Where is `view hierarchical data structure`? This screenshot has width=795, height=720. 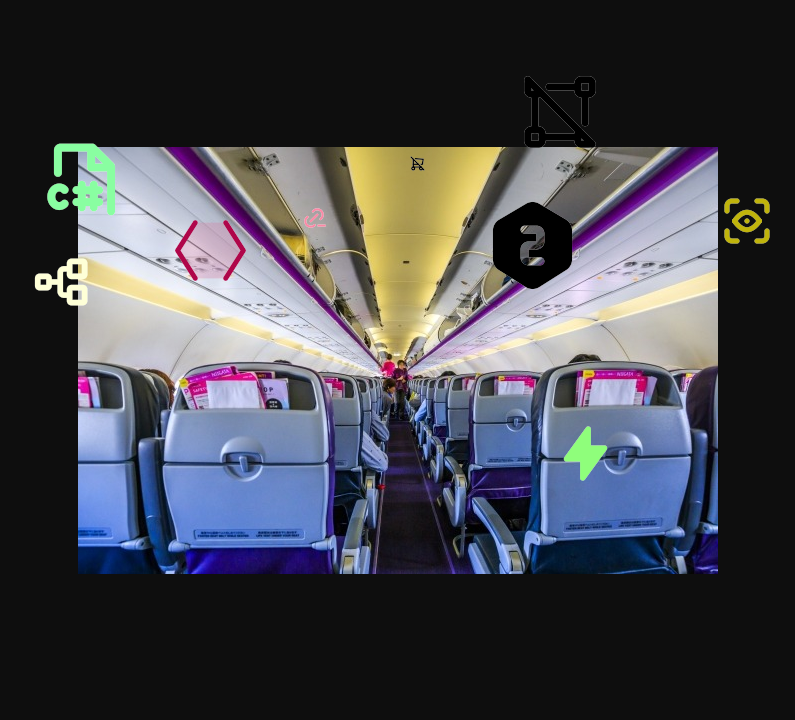 view hierarchical data structure is located at coordinates (64, 282).